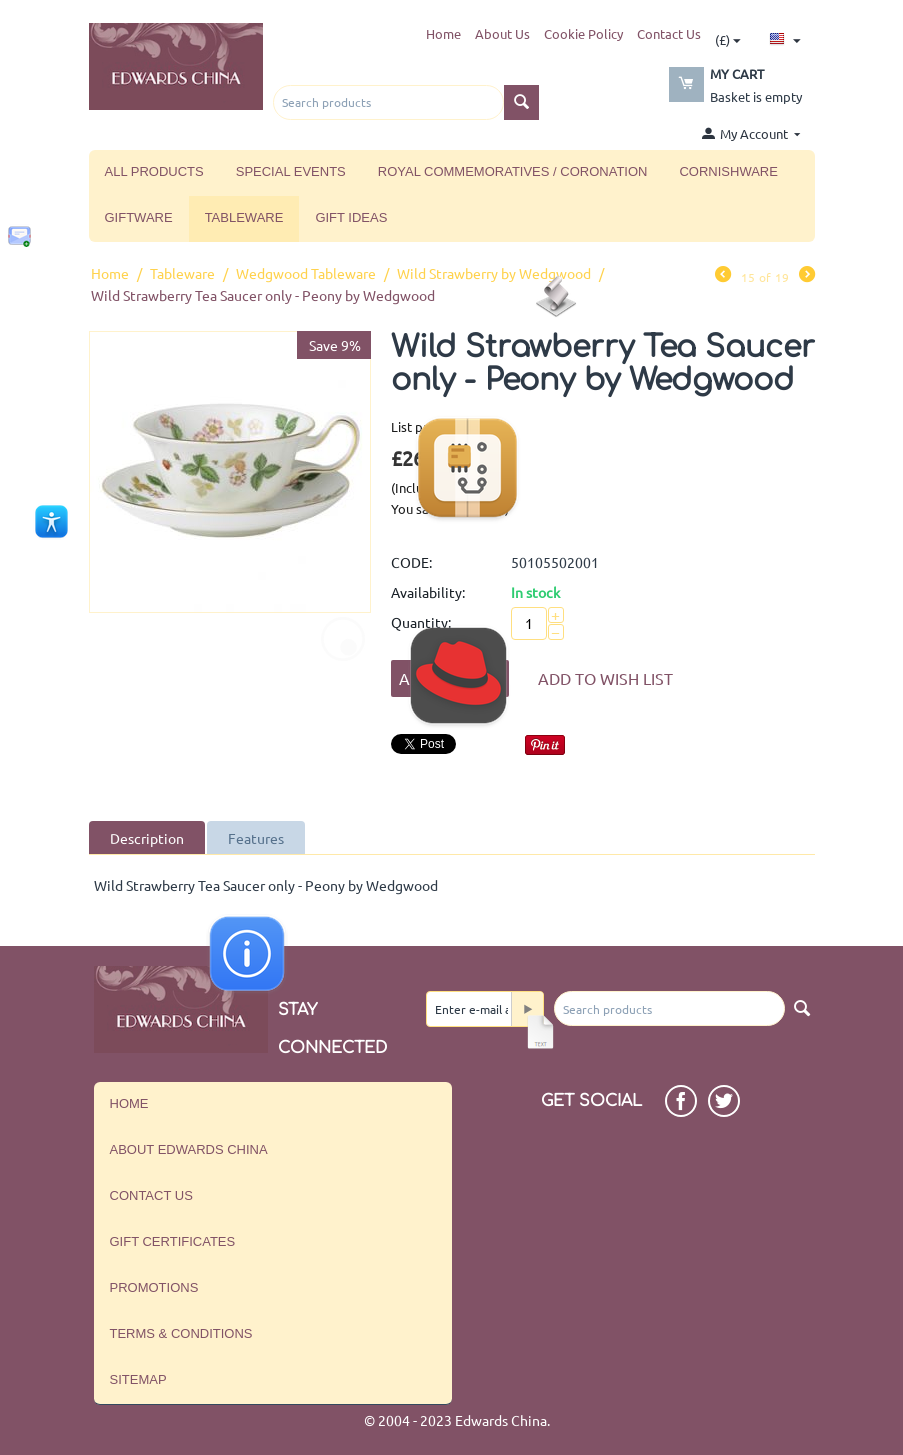 This screenshot has height=1455, width=903. What do you see at coordinates (540, 1032) in the screenshot?
I see `generic file type template icon` at bounding box center [540, 1032].